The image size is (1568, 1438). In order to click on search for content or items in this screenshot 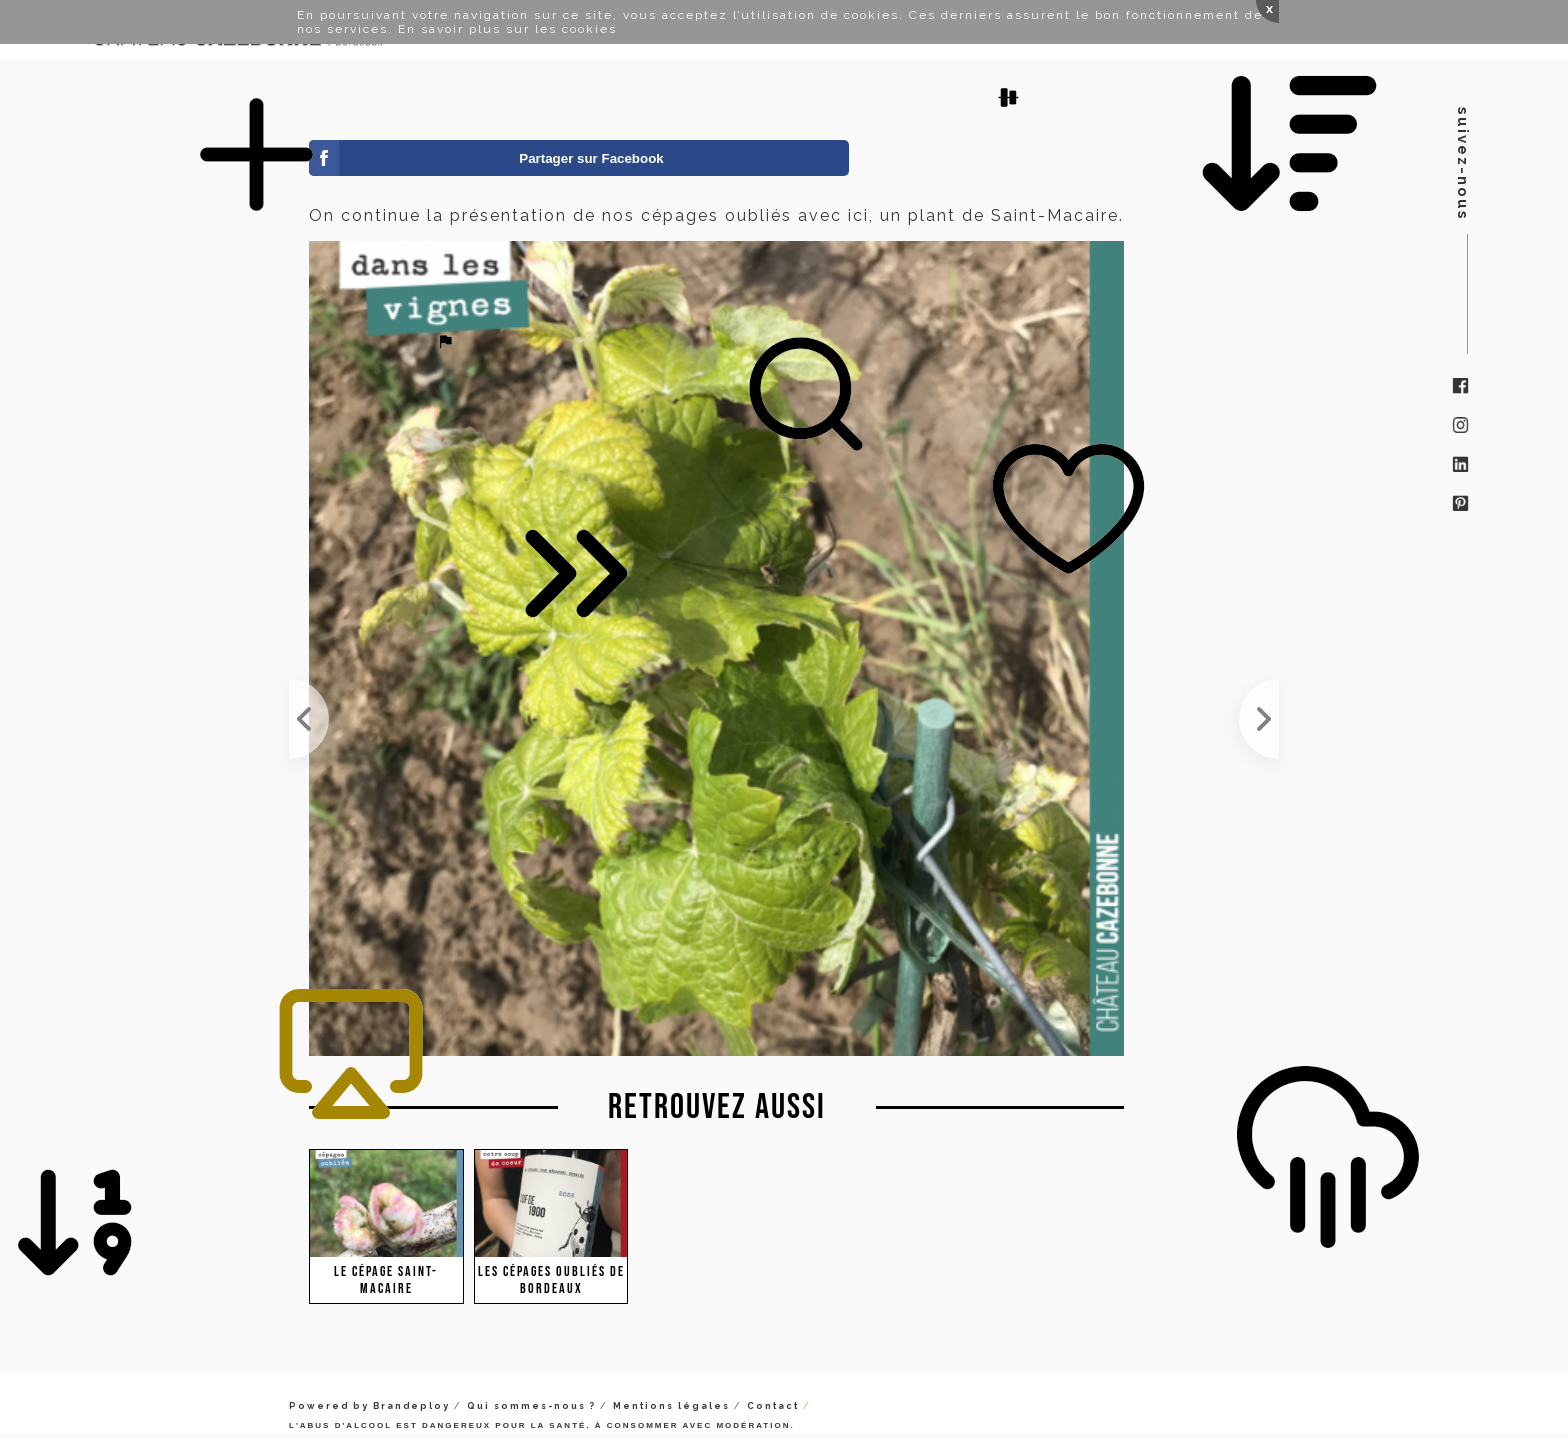, I will do `click(806, 394)`.